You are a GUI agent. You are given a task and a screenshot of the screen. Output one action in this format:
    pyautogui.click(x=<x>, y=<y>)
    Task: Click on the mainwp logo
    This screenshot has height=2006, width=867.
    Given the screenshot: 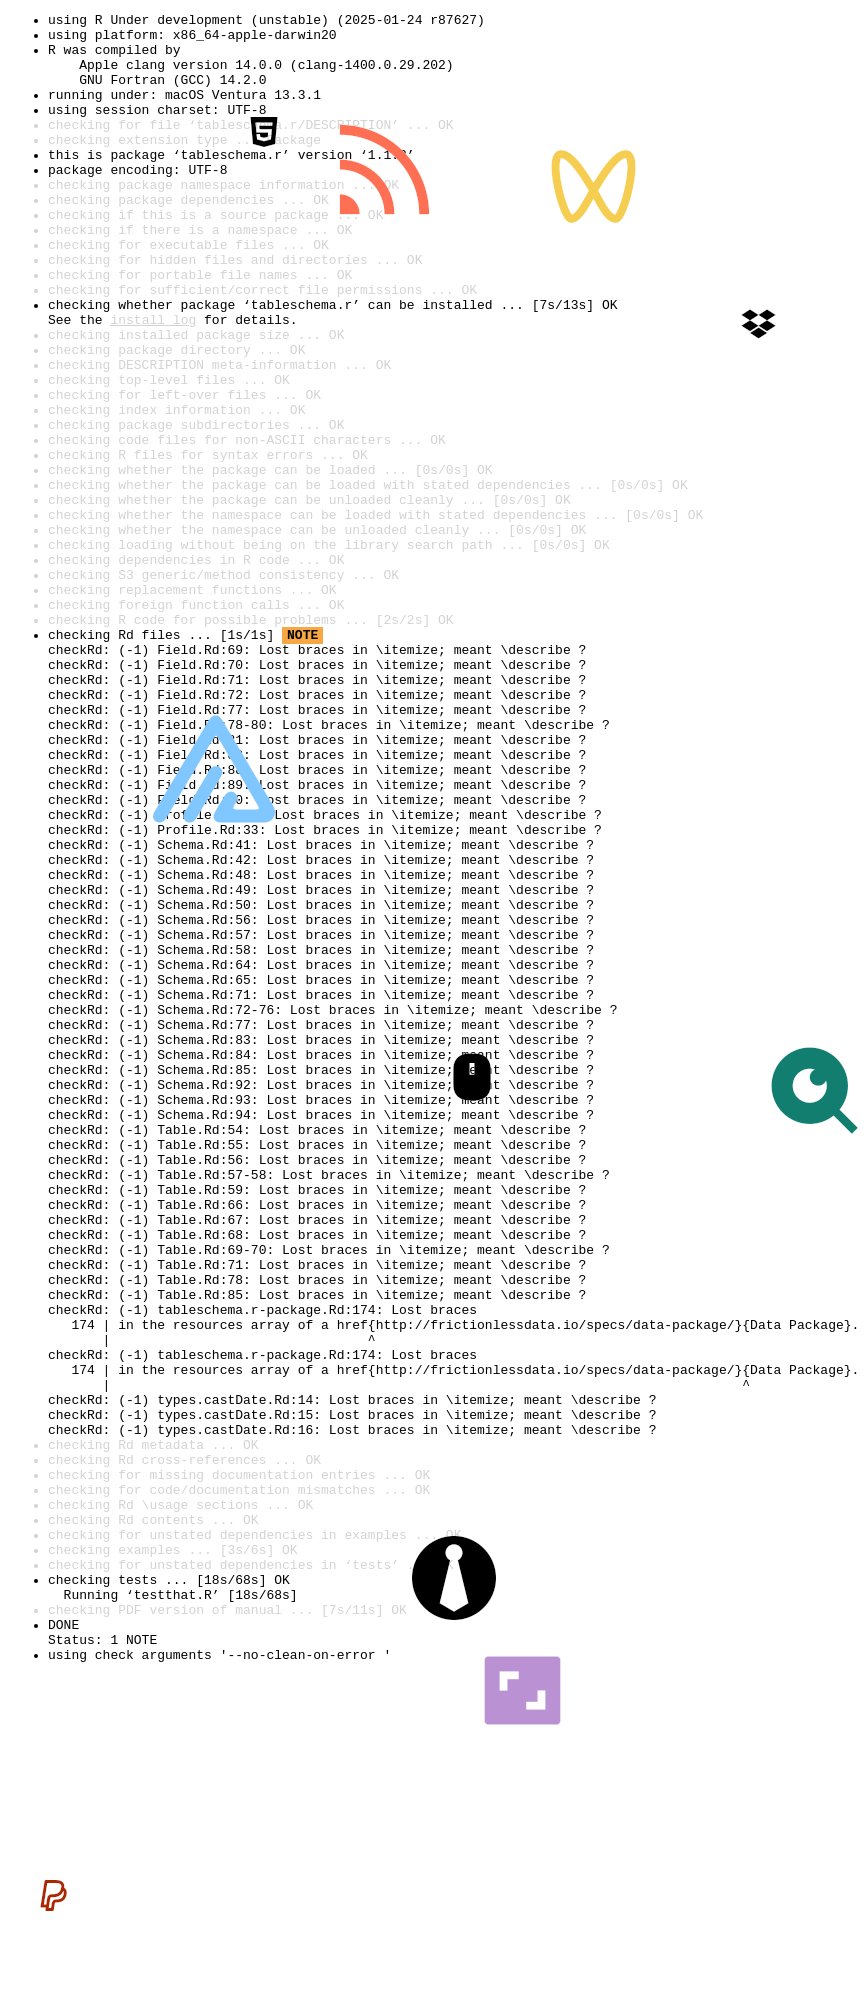 What is the action you would take?
    pyautogui.click(x=454, y=1578)
    